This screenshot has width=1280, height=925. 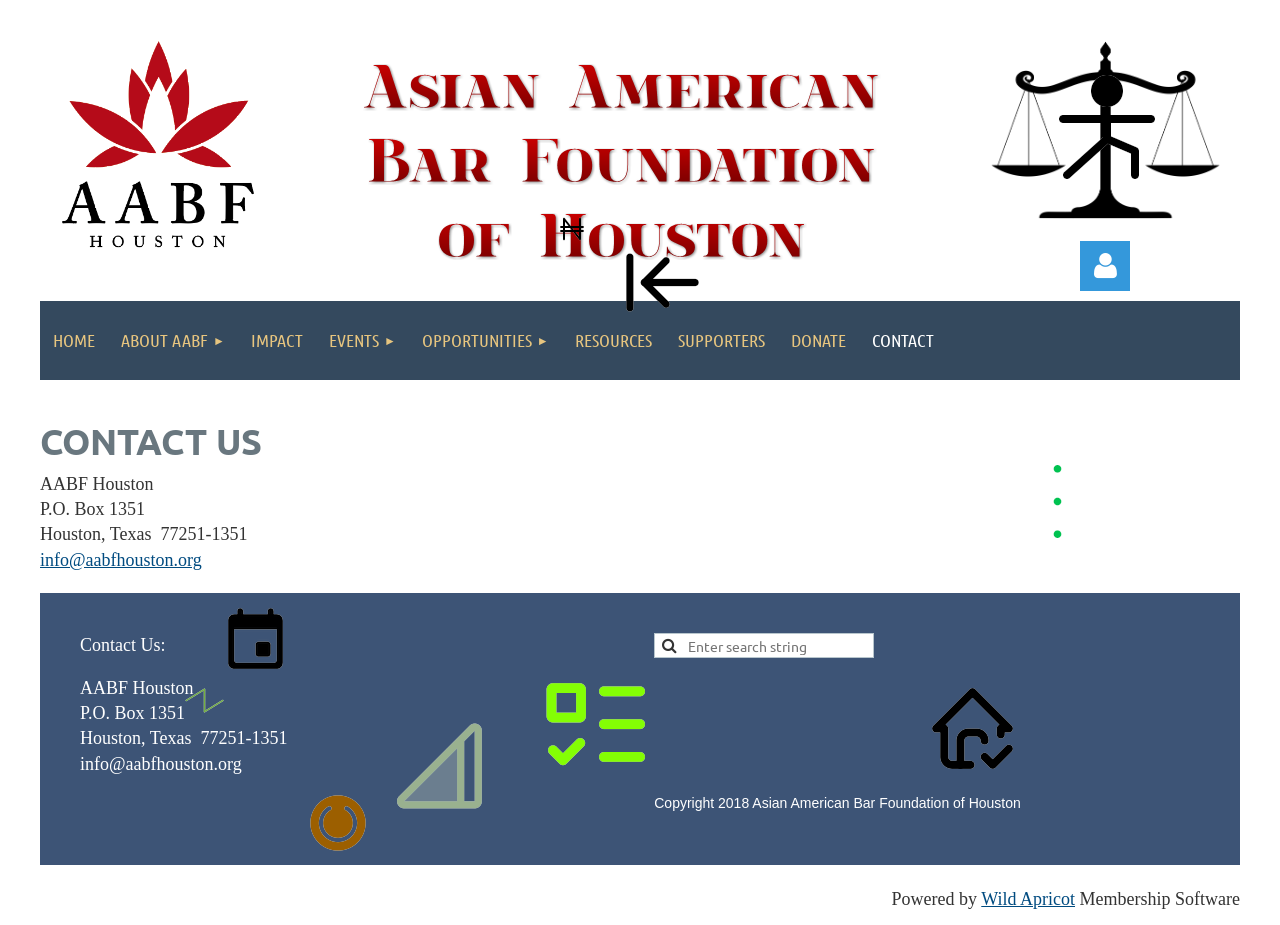 What do you see at coordinates (1057, 501) in the screenshot?
I see `open more options menu` at bounding box center [1057, 501].